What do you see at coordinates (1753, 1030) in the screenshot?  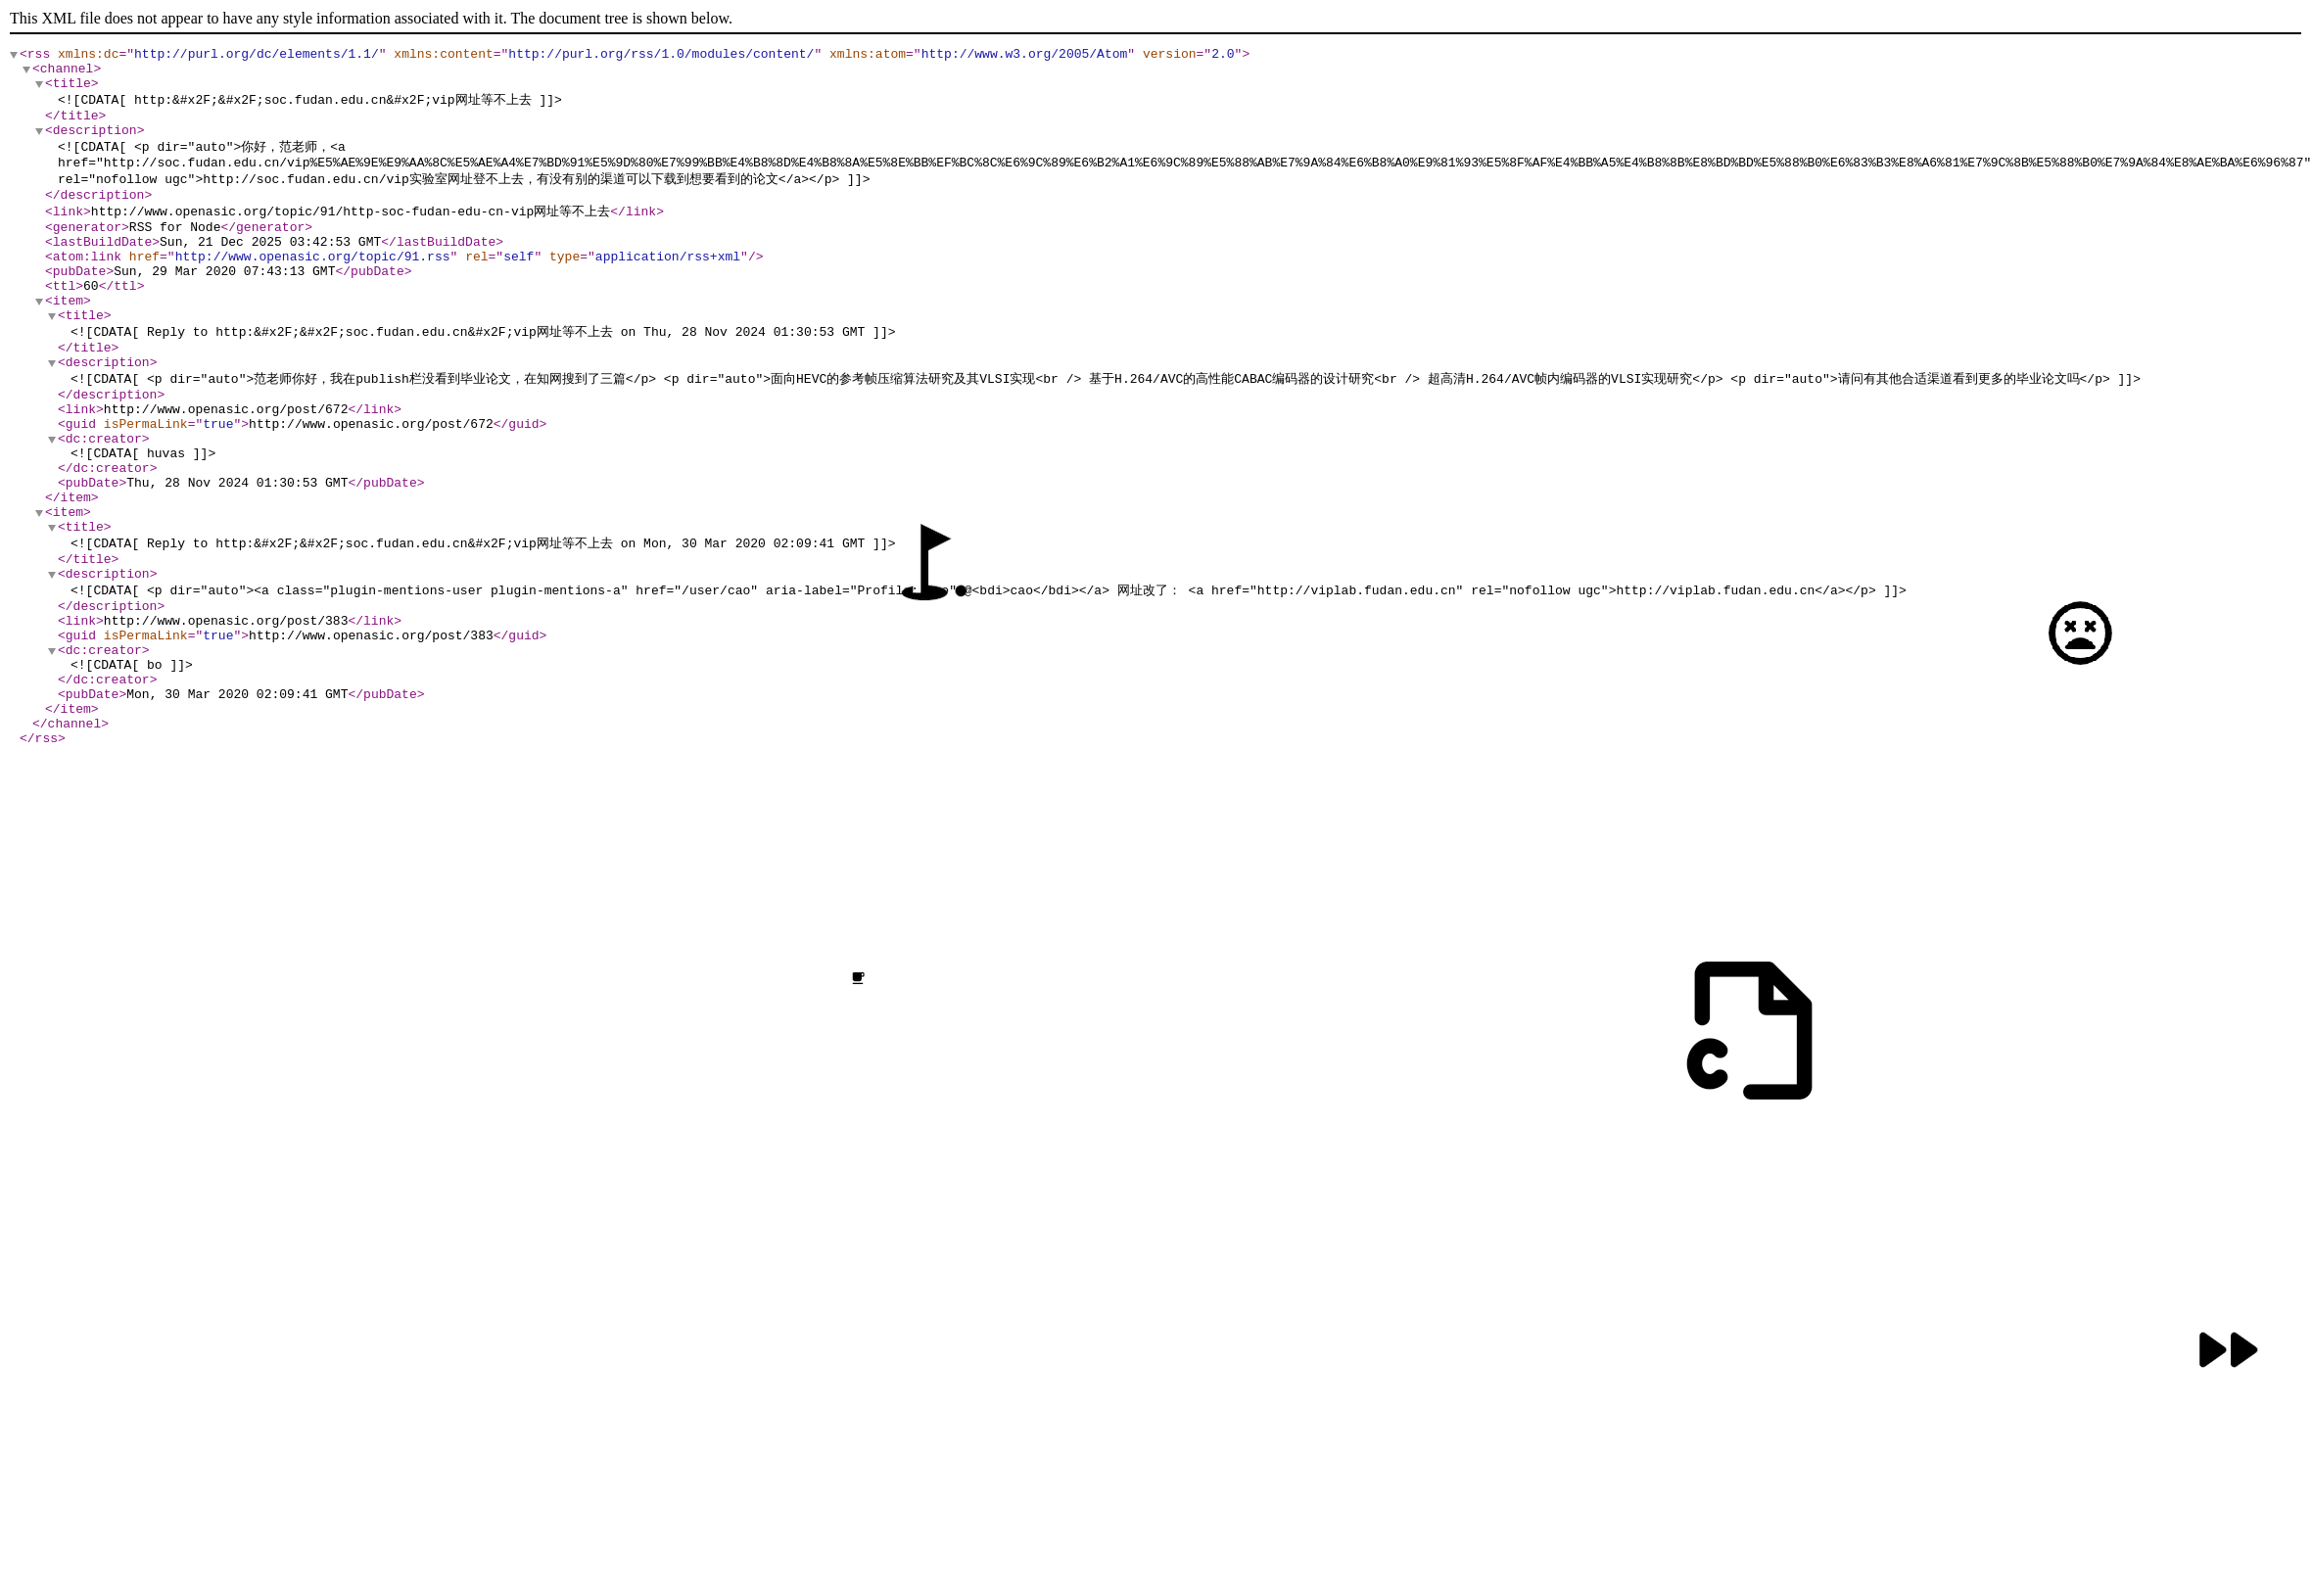 I see `open a C programming language file` at bounding box center [1753, 1030].